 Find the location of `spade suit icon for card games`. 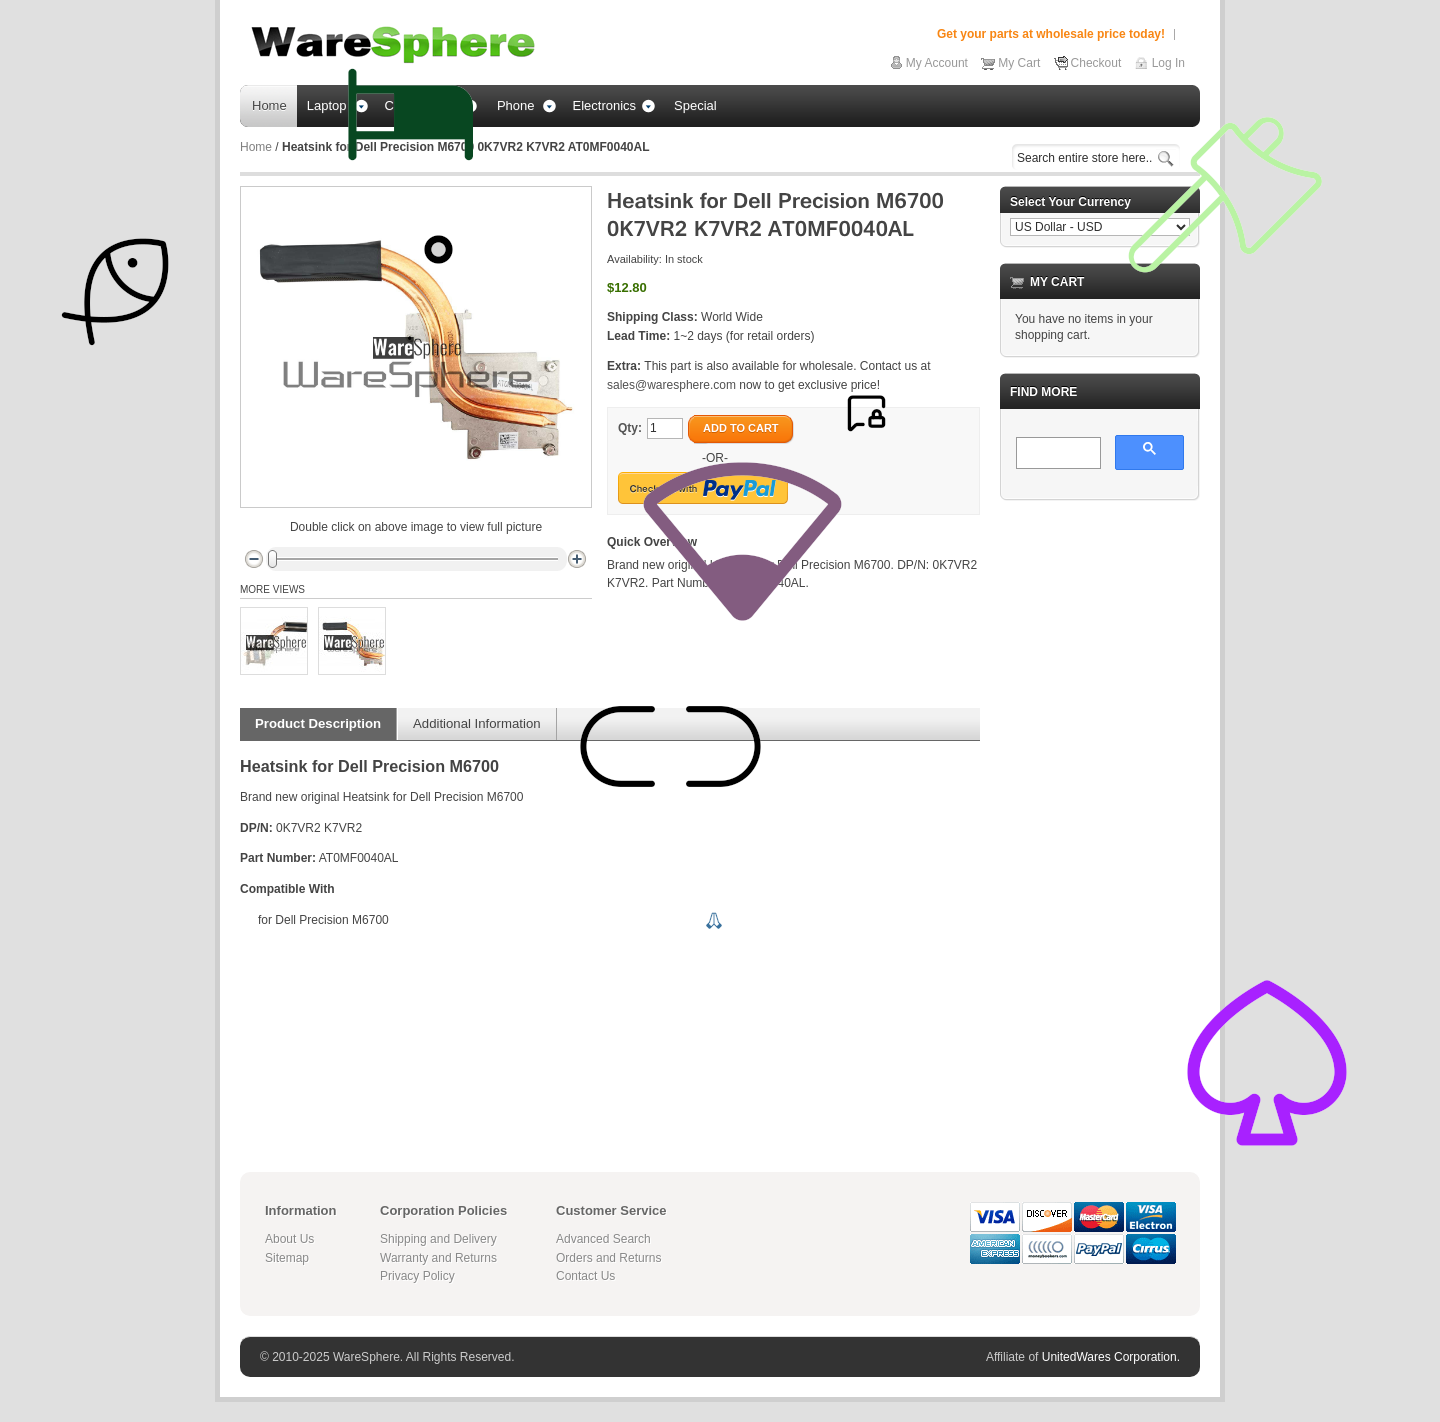

spade suit icon for card games is located at coordinates (1267, 1066).